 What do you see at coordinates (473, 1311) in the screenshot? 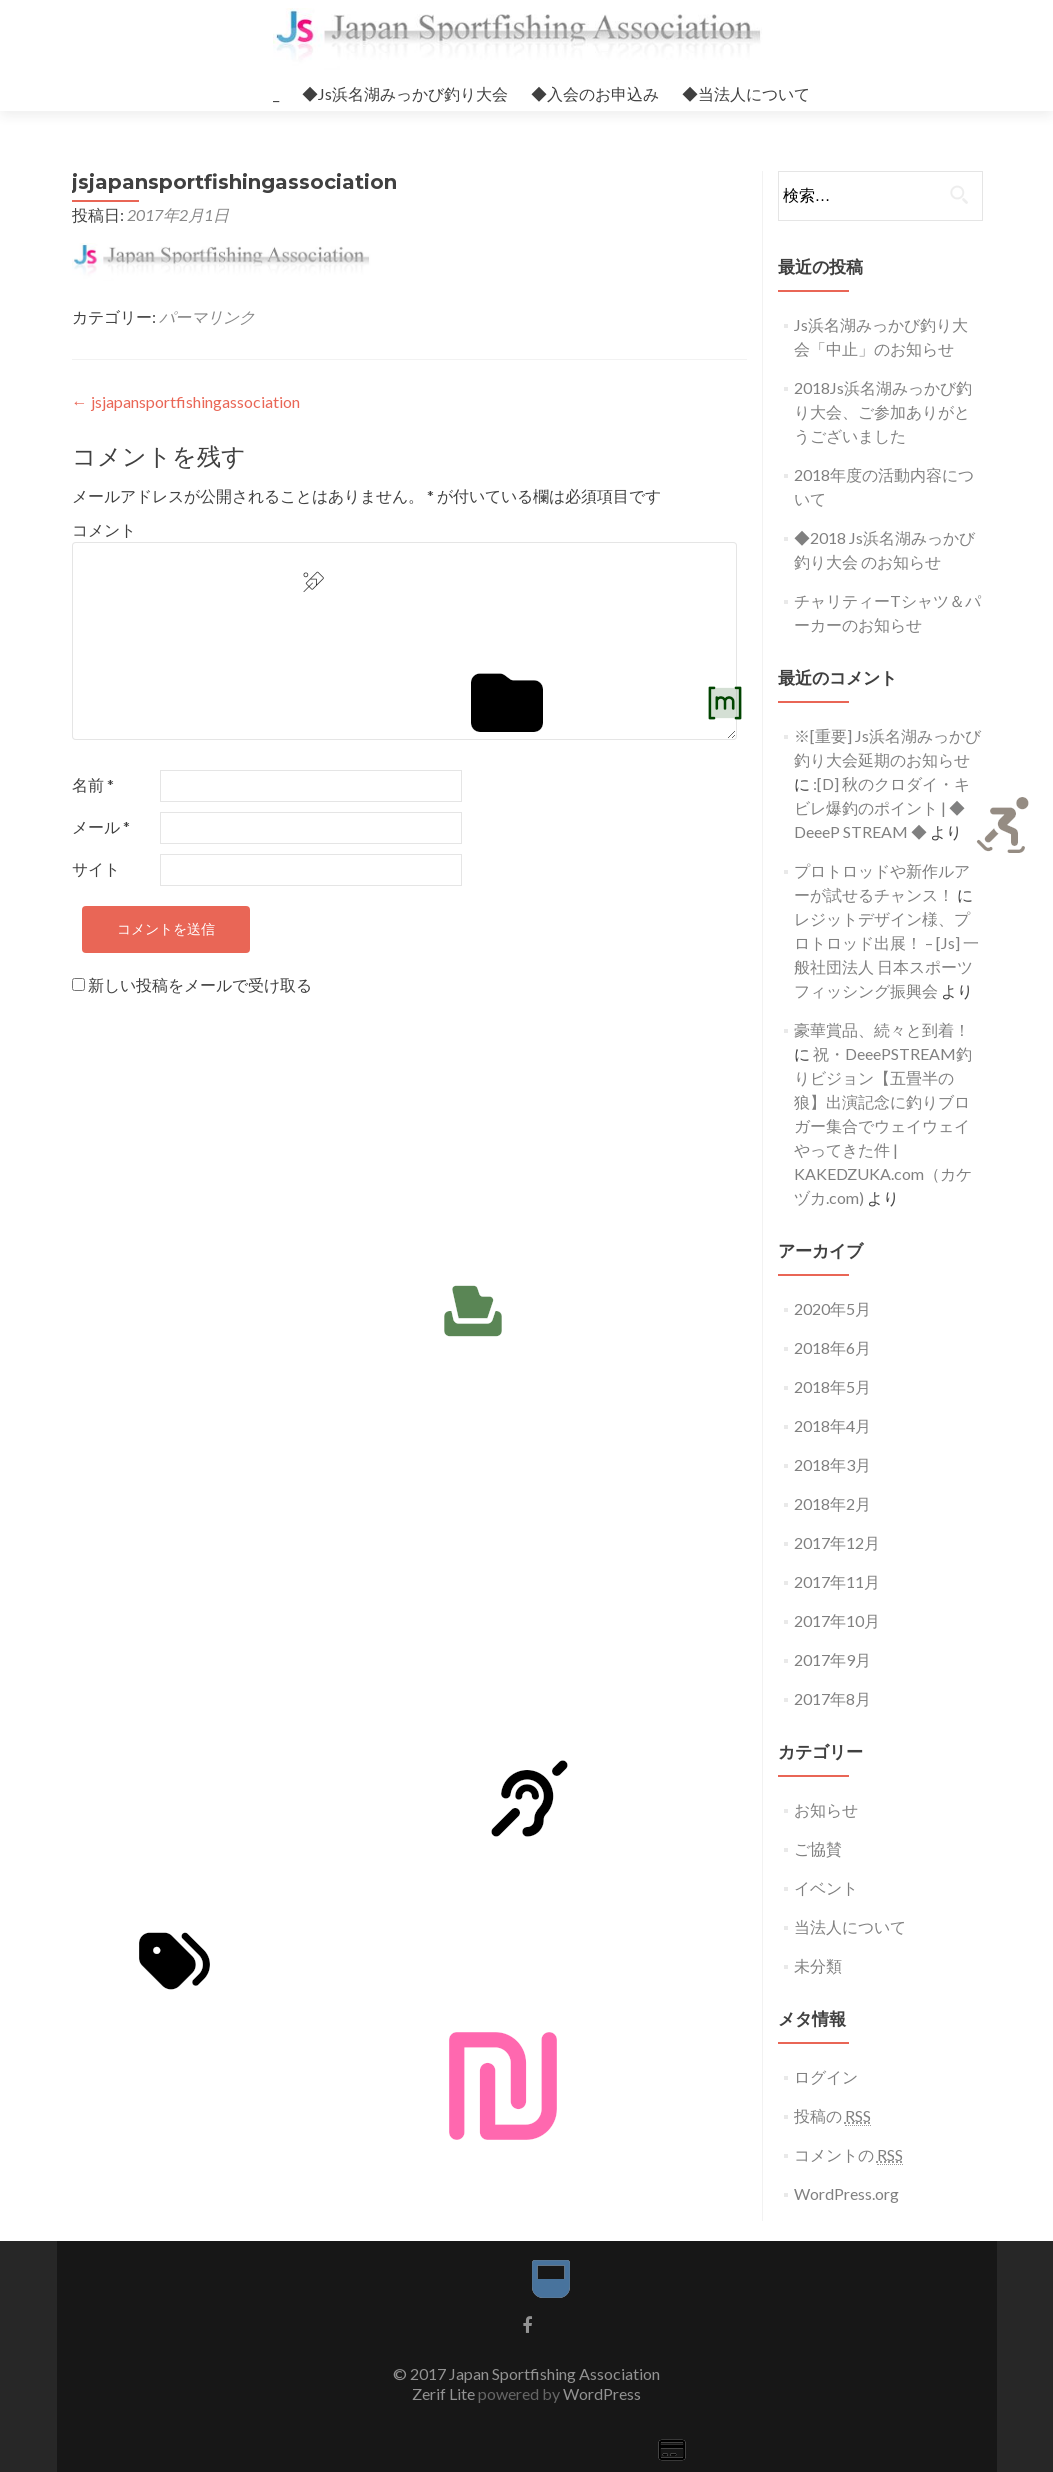
I see `access tissue box or hygiene supplies` at bounding box center [473, 1311].